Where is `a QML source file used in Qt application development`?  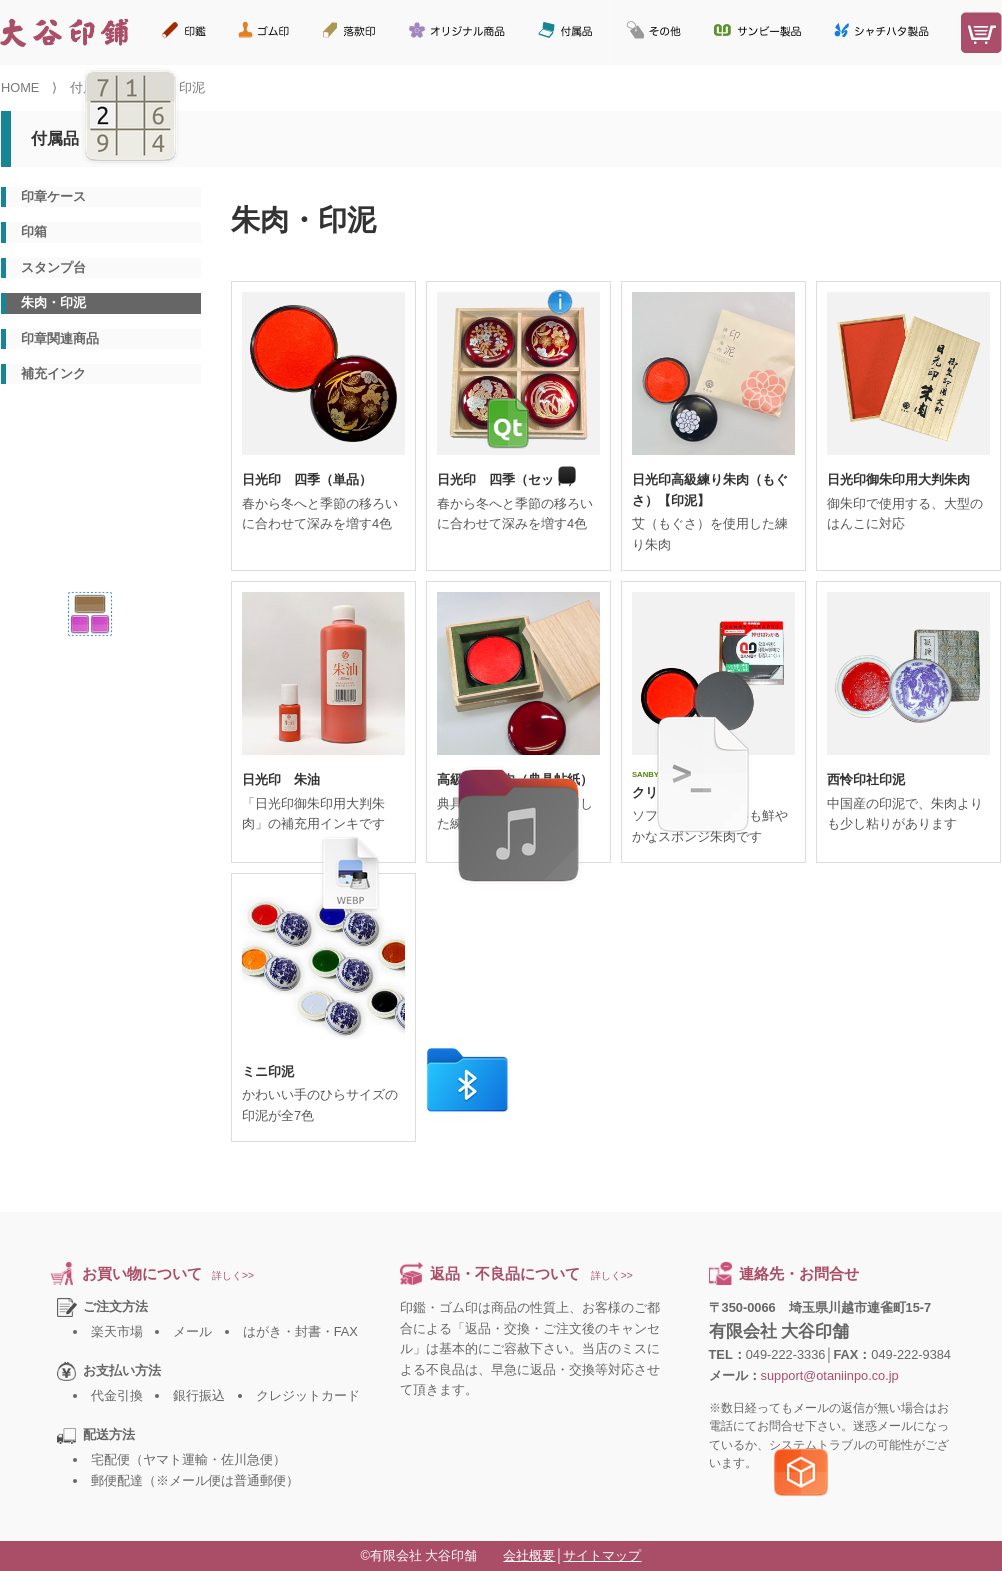 a QML source file used in Qt application development is located at coordinates (508, 423).